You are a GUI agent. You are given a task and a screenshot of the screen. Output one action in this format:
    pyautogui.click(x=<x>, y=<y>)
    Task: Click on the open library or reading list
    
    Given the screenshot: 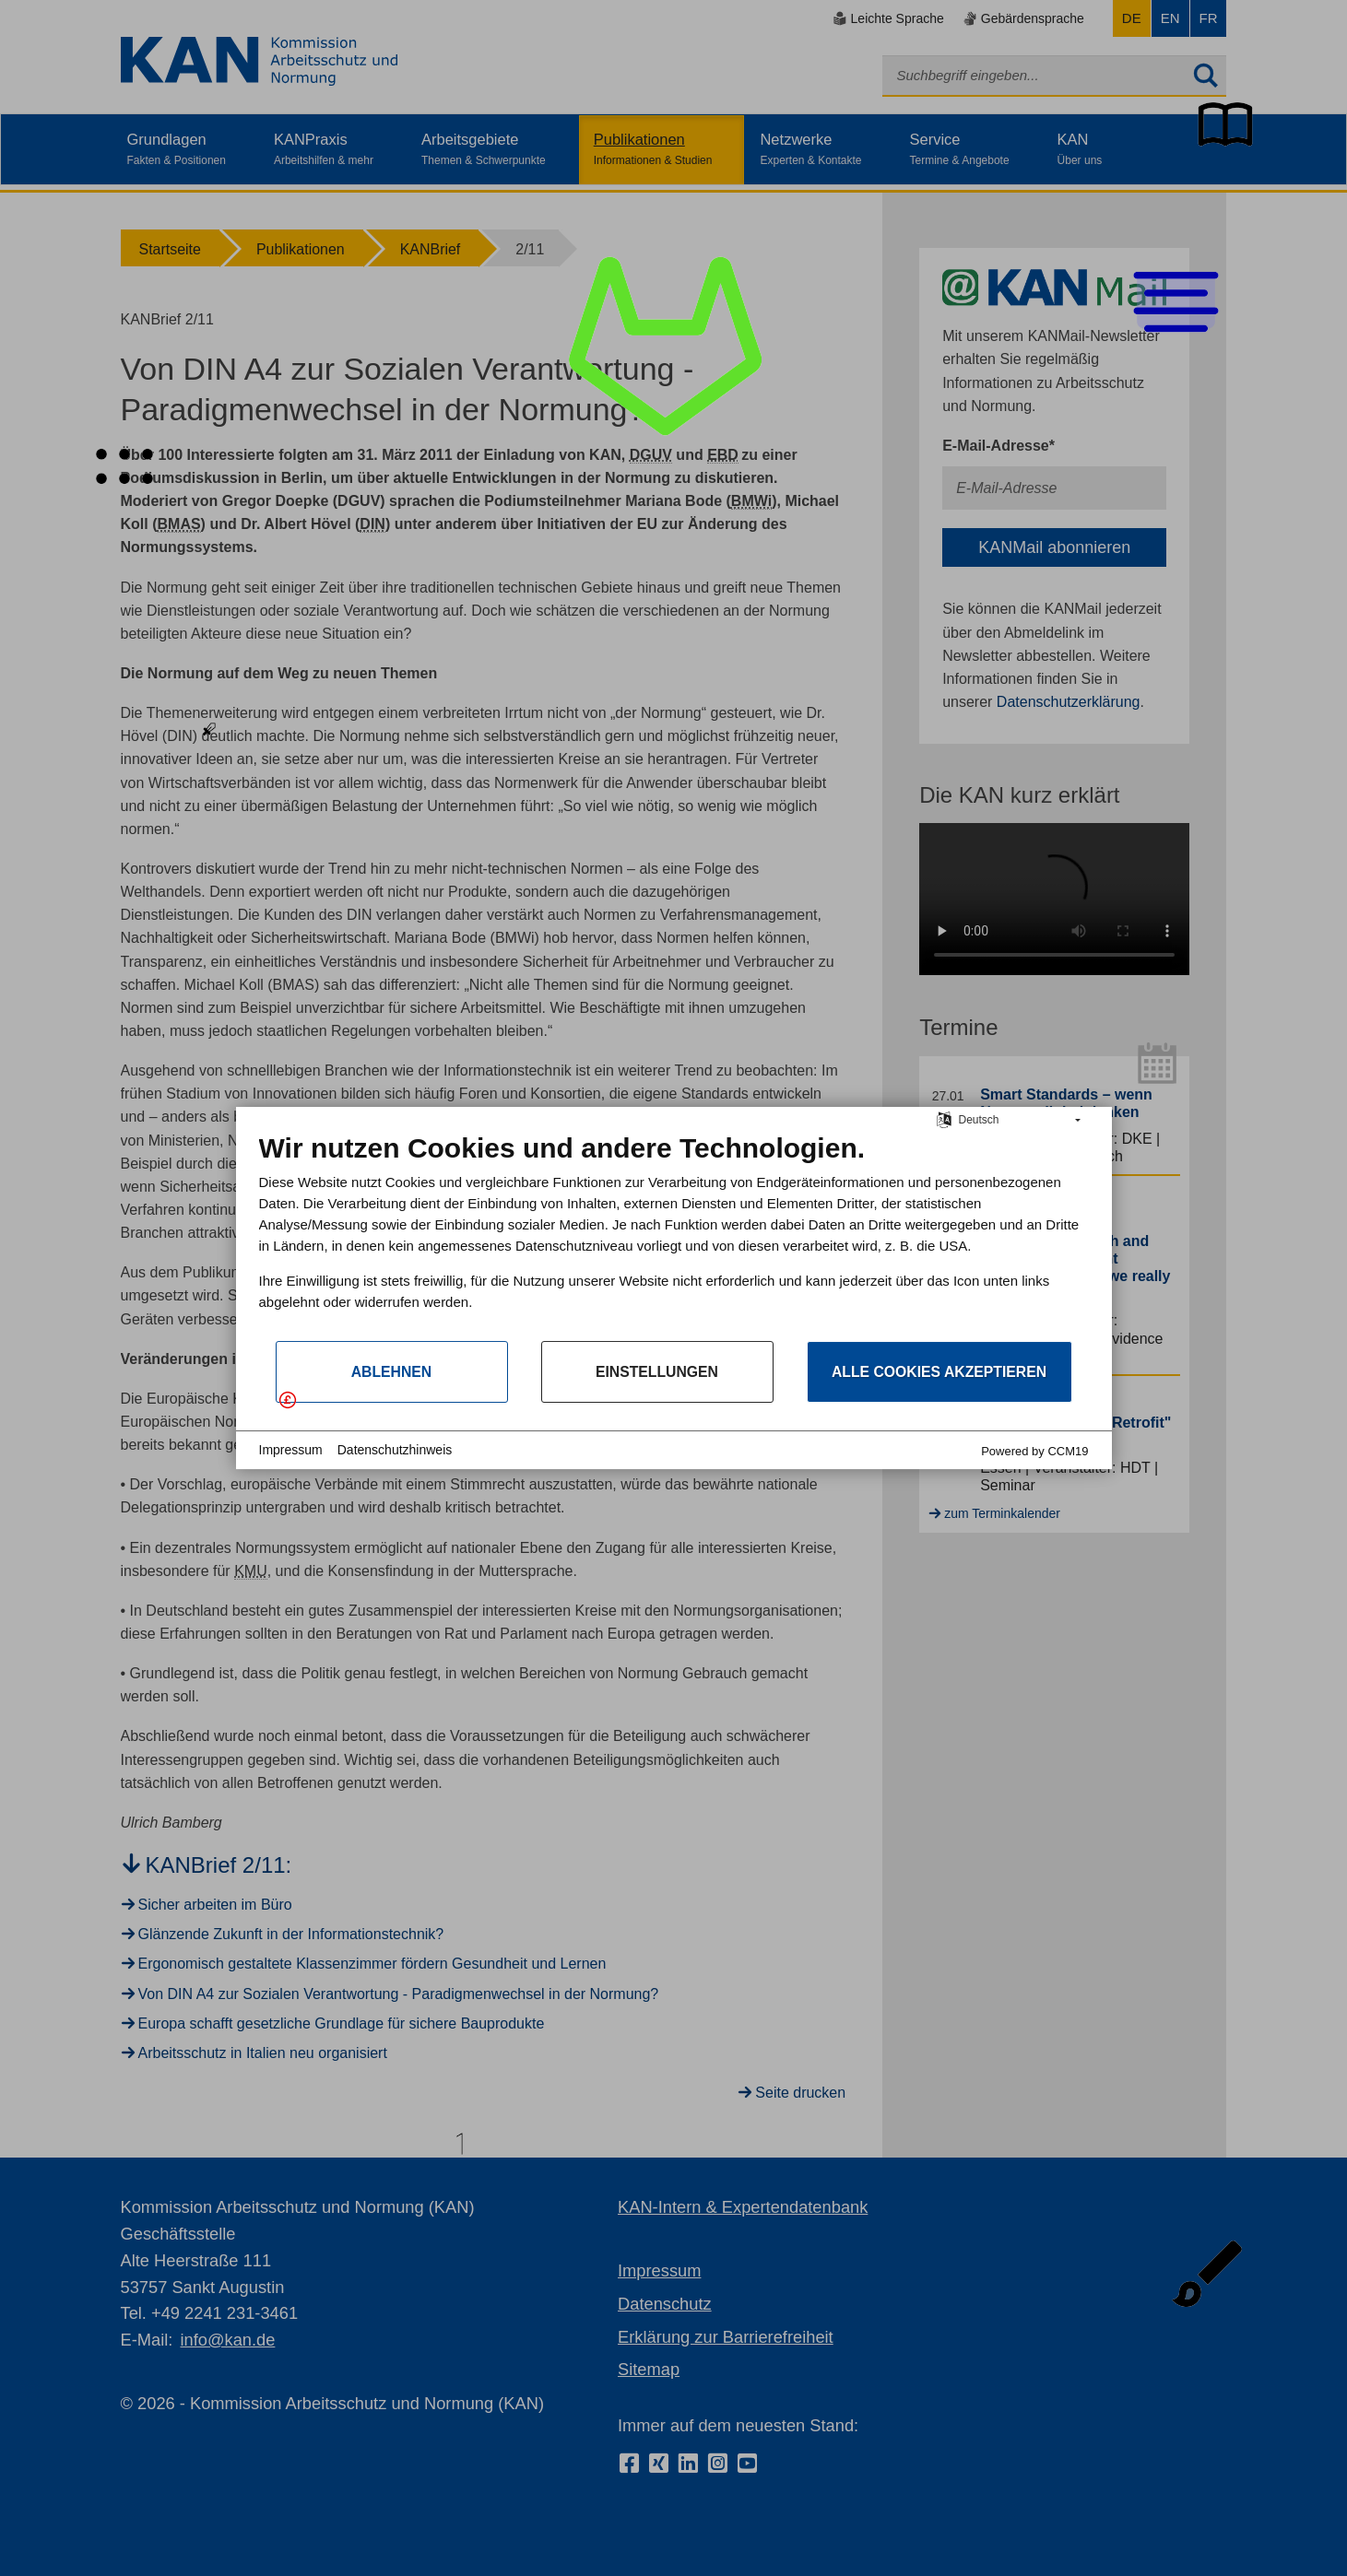 What is the action you would take?
    pyautogui.click(x=1225, y=124)
    